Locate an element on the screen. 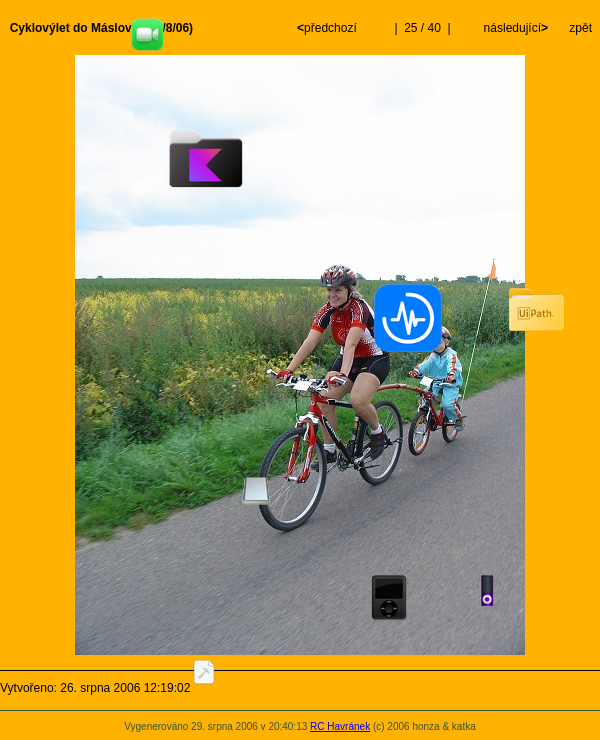 The image size is (600, 740). open folder containing UiPath automation projects is located at coordinates (536, 311).